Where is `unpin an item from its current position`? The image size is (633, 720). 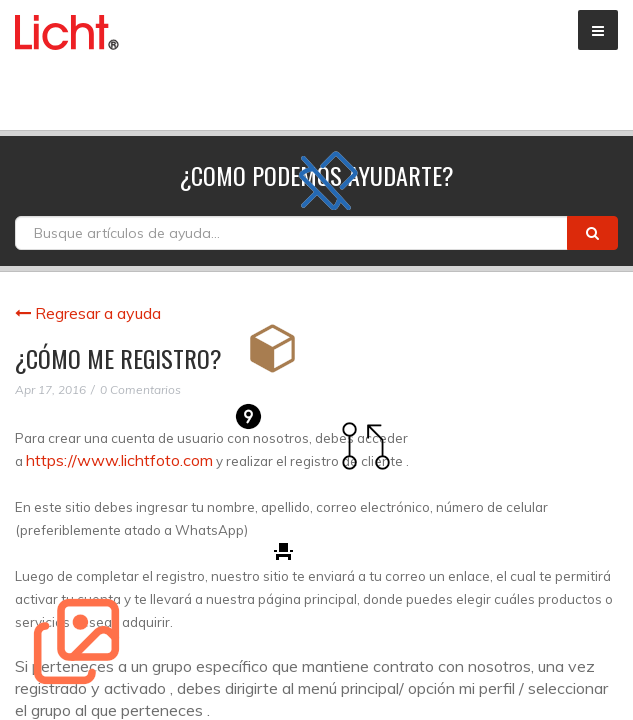
unpin an item from its current position is located at coordinates (326, 183).